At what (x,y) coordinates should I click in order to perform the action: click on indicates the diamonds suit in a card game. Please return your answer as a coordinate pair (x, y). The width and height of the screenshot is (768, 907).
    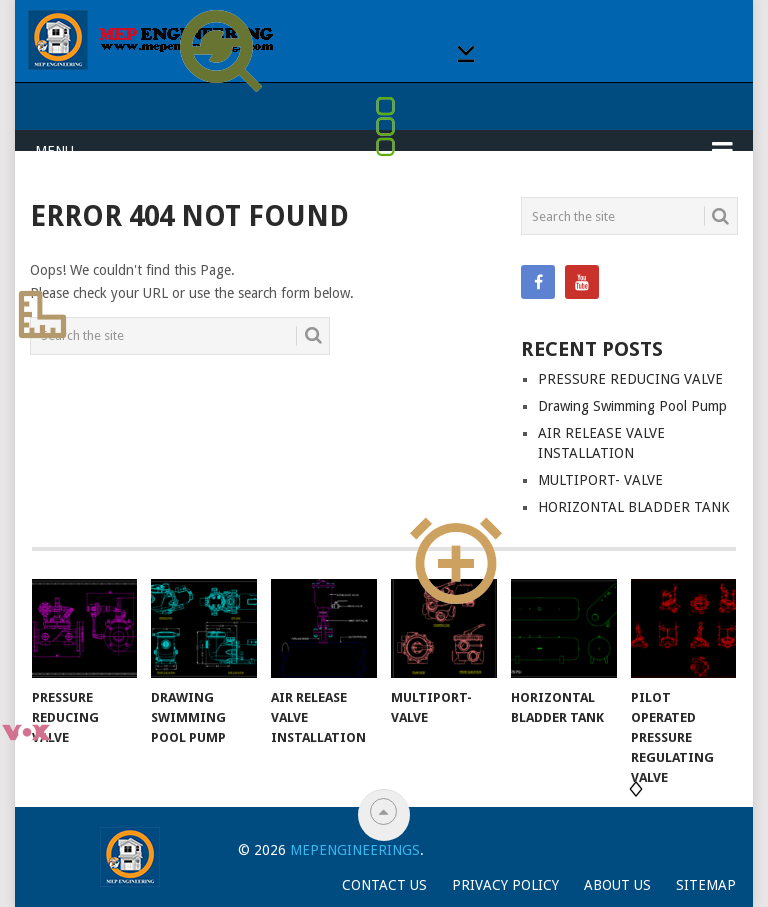
    Looking at the image, I should click on (636, 789).